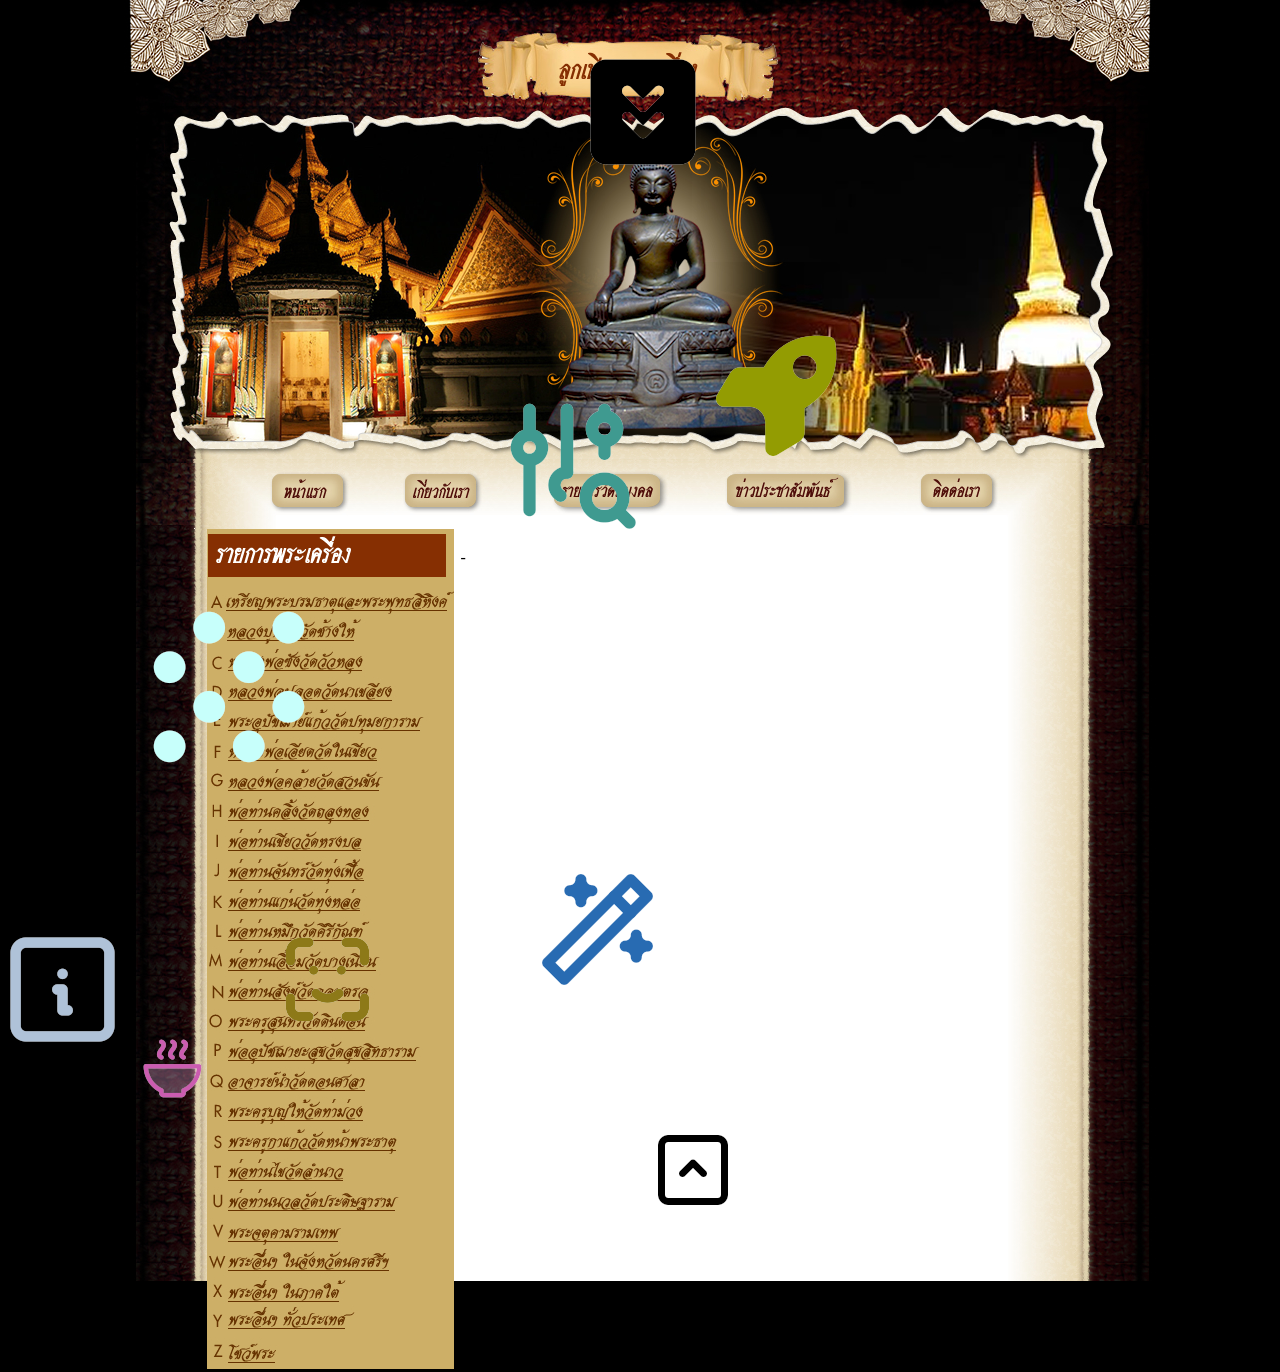 This screenshot has height=1372, width=1280. Describe the element at coordinates (643, 112) in the screenshot. I see `scroll down or view more content` at that location.